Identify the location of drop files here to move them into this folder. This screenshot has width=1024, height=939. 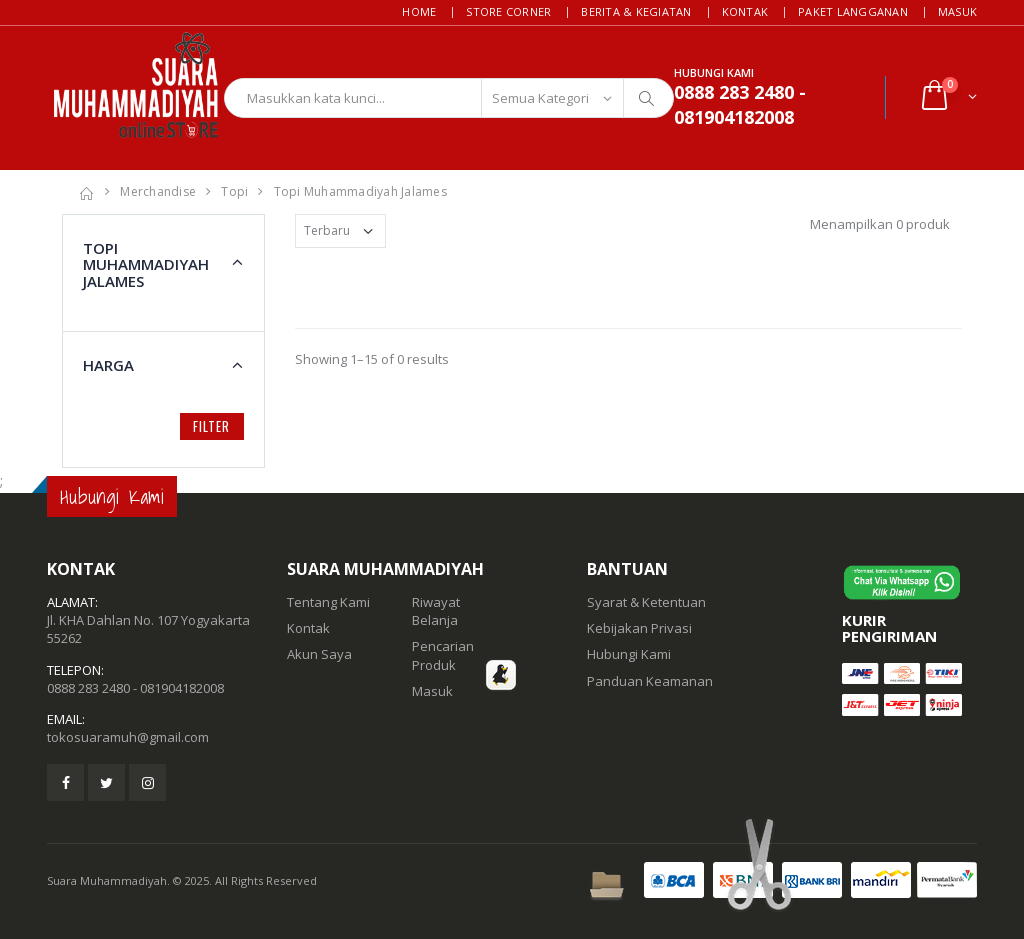
(606, 886).